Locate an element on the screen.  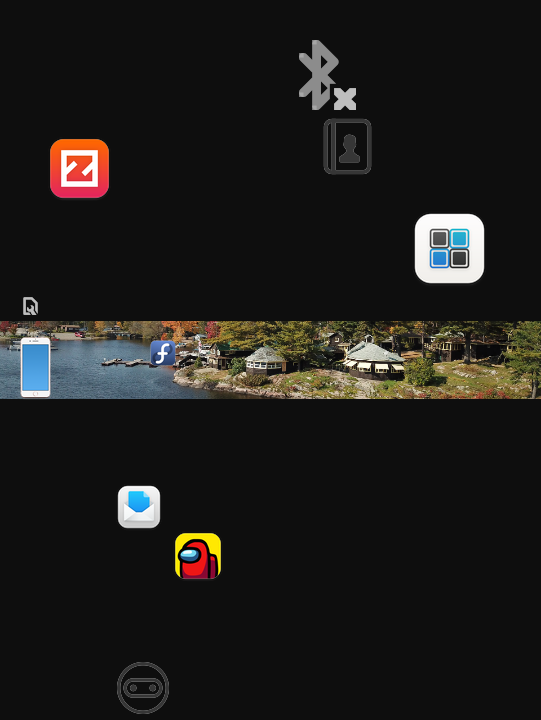
open the lightsoff puzzle game is located at coordinates (449, 248).